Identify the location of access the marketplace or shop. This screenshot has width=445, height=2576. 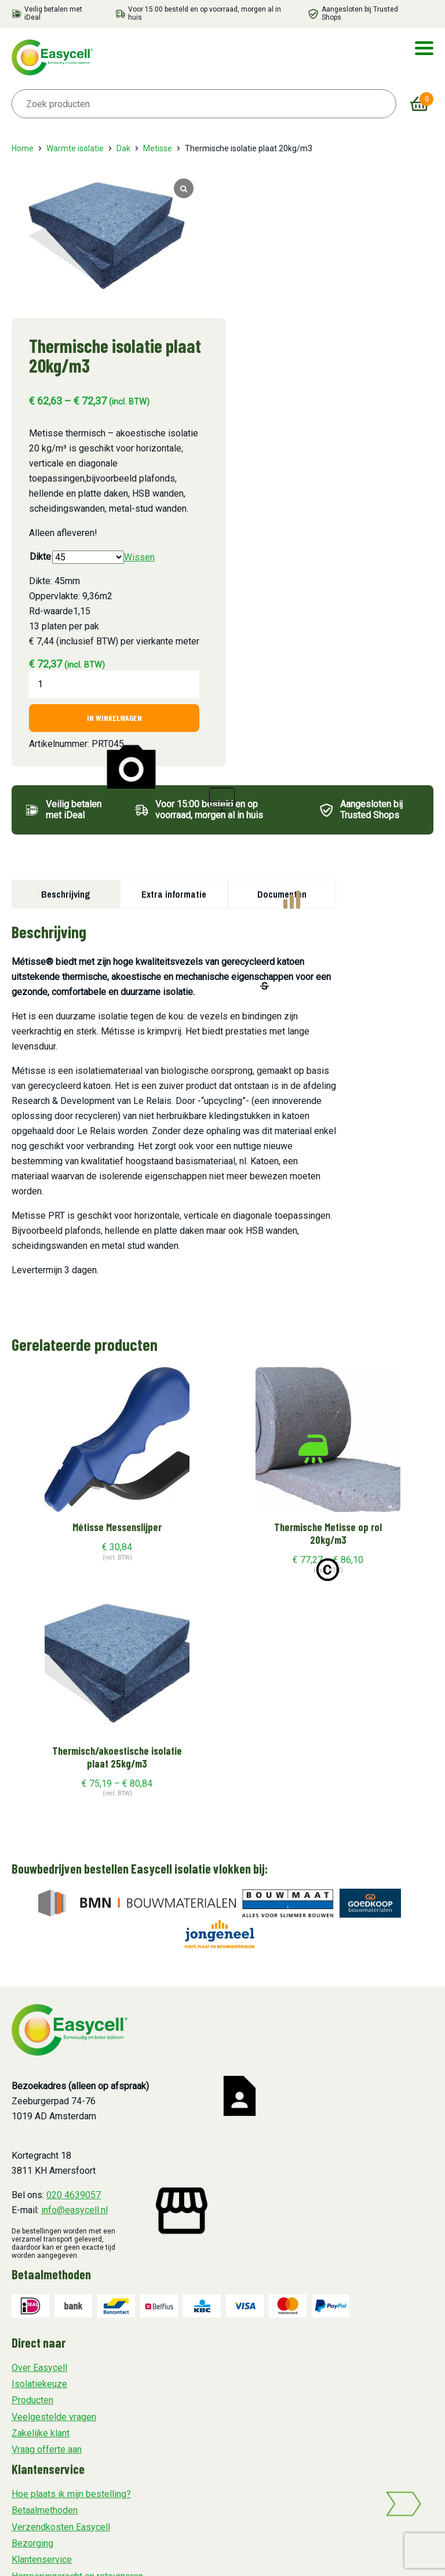
(181, 2210).